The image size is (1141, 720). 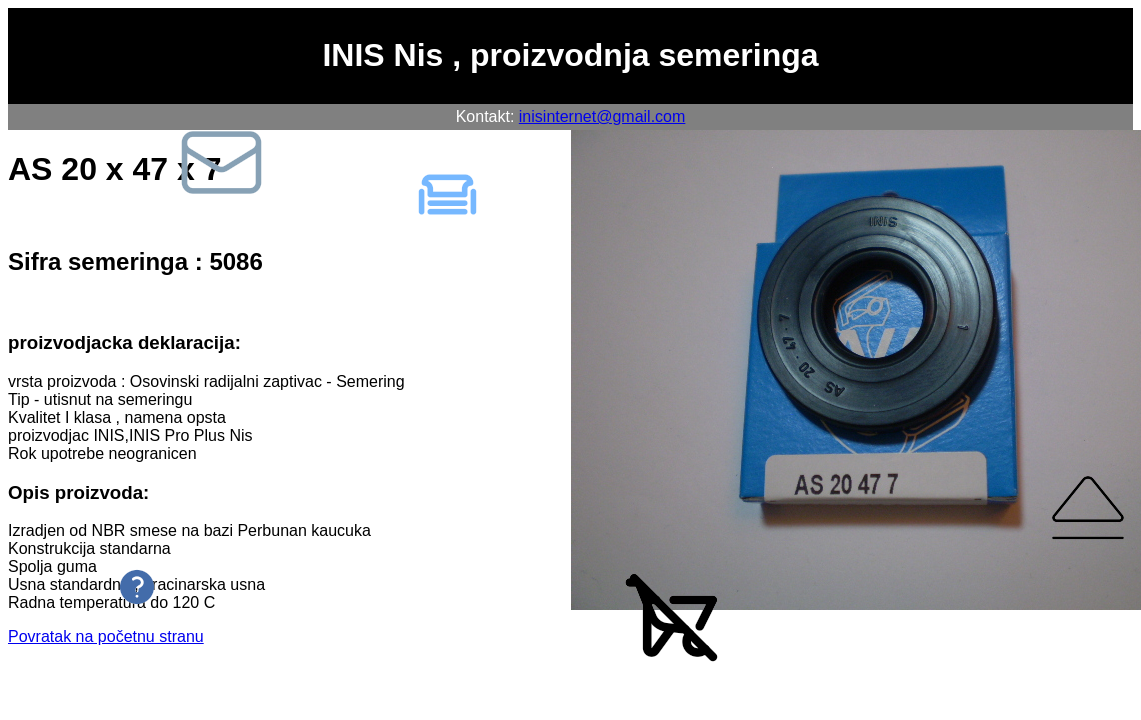 What do you see at coordinates (1088, 512) in the screenshot?
I see `eject media or disc` at bounding box center [1088, 512].